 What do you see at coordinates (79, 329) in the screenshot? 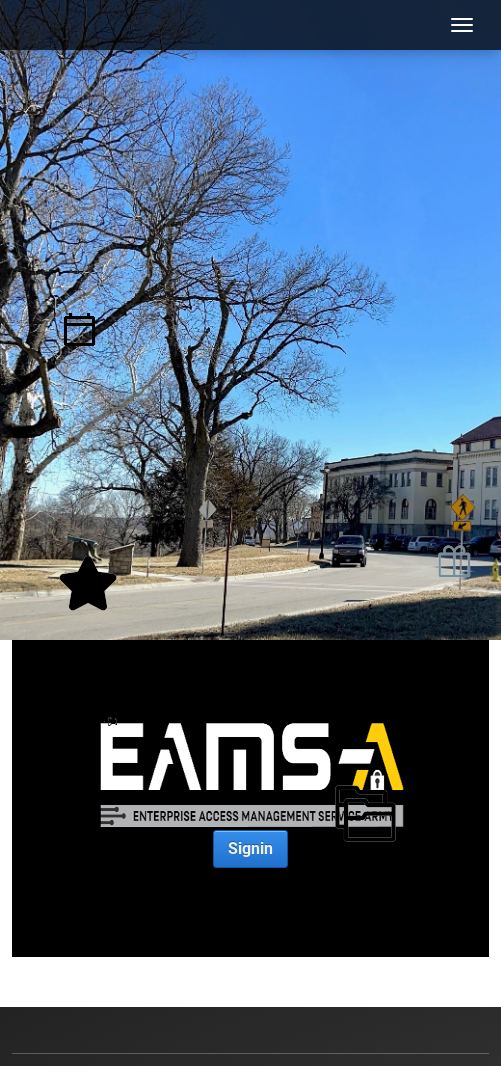
I see `view today's date` at bounding box center [79, 329].